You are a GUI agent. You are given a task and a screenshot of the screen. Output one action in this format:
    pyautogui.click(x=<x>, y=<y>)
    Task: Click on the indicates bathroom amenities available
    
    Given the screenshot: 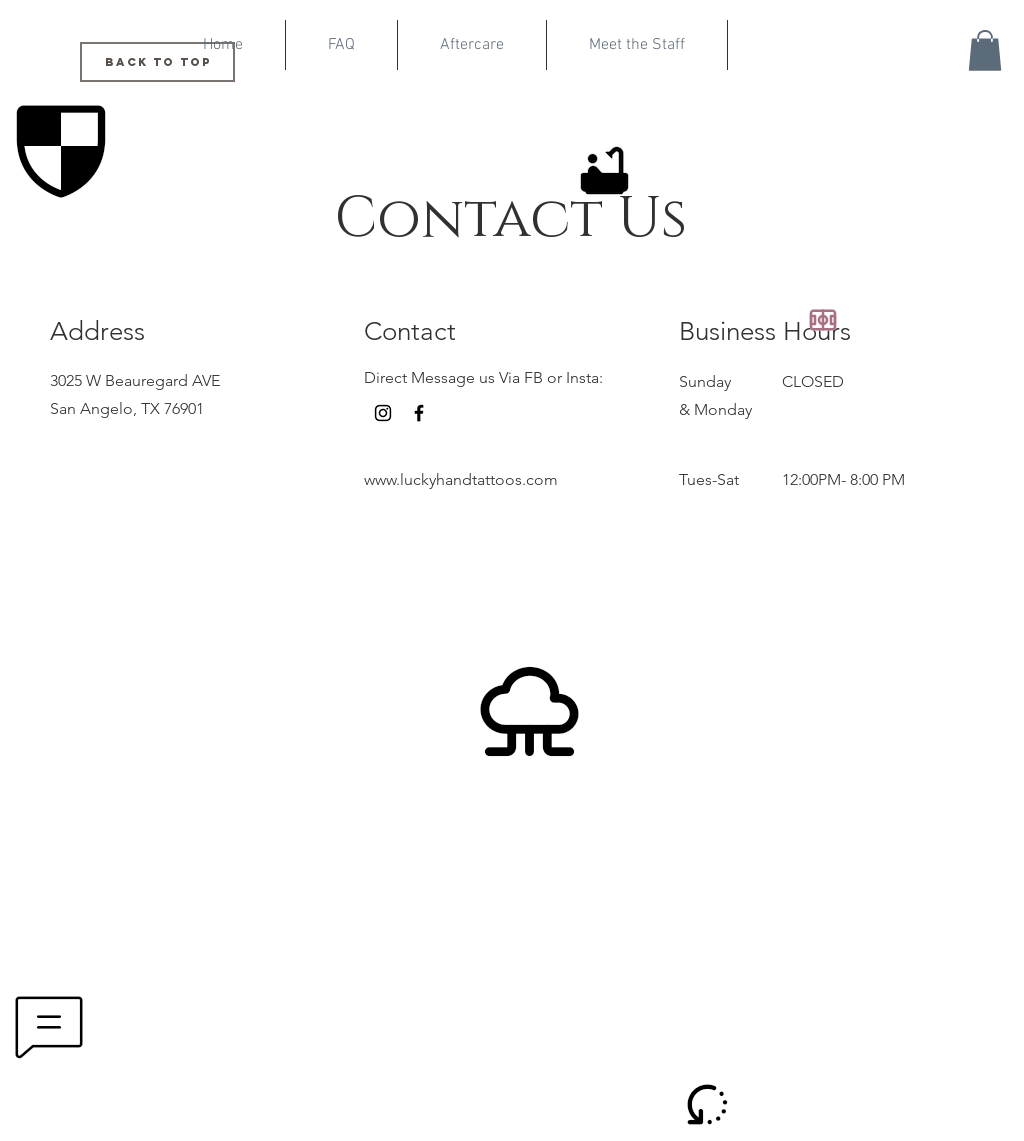 What is the action you would take?
    pyautogui.click(x=604, y=170)
    